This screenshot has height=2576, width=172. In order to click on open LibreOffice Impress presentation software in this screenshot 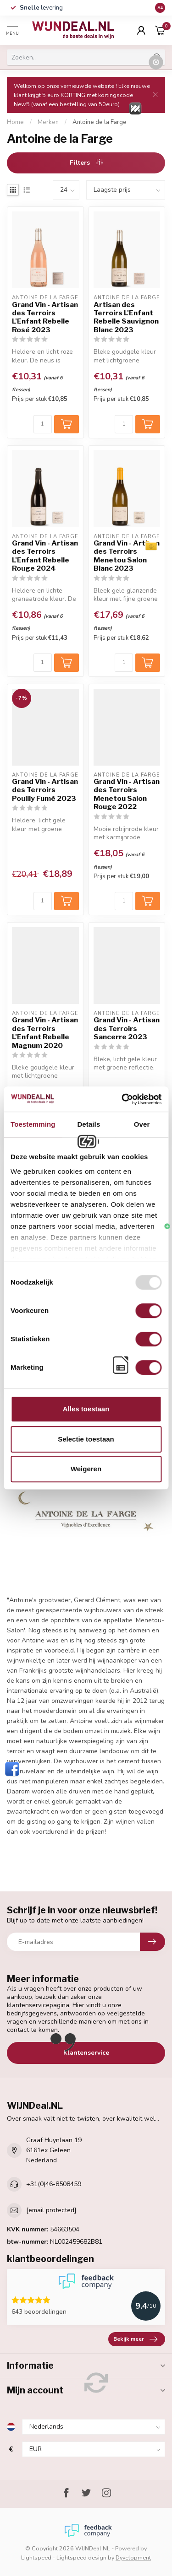, I will do `click(121, 1365)`.